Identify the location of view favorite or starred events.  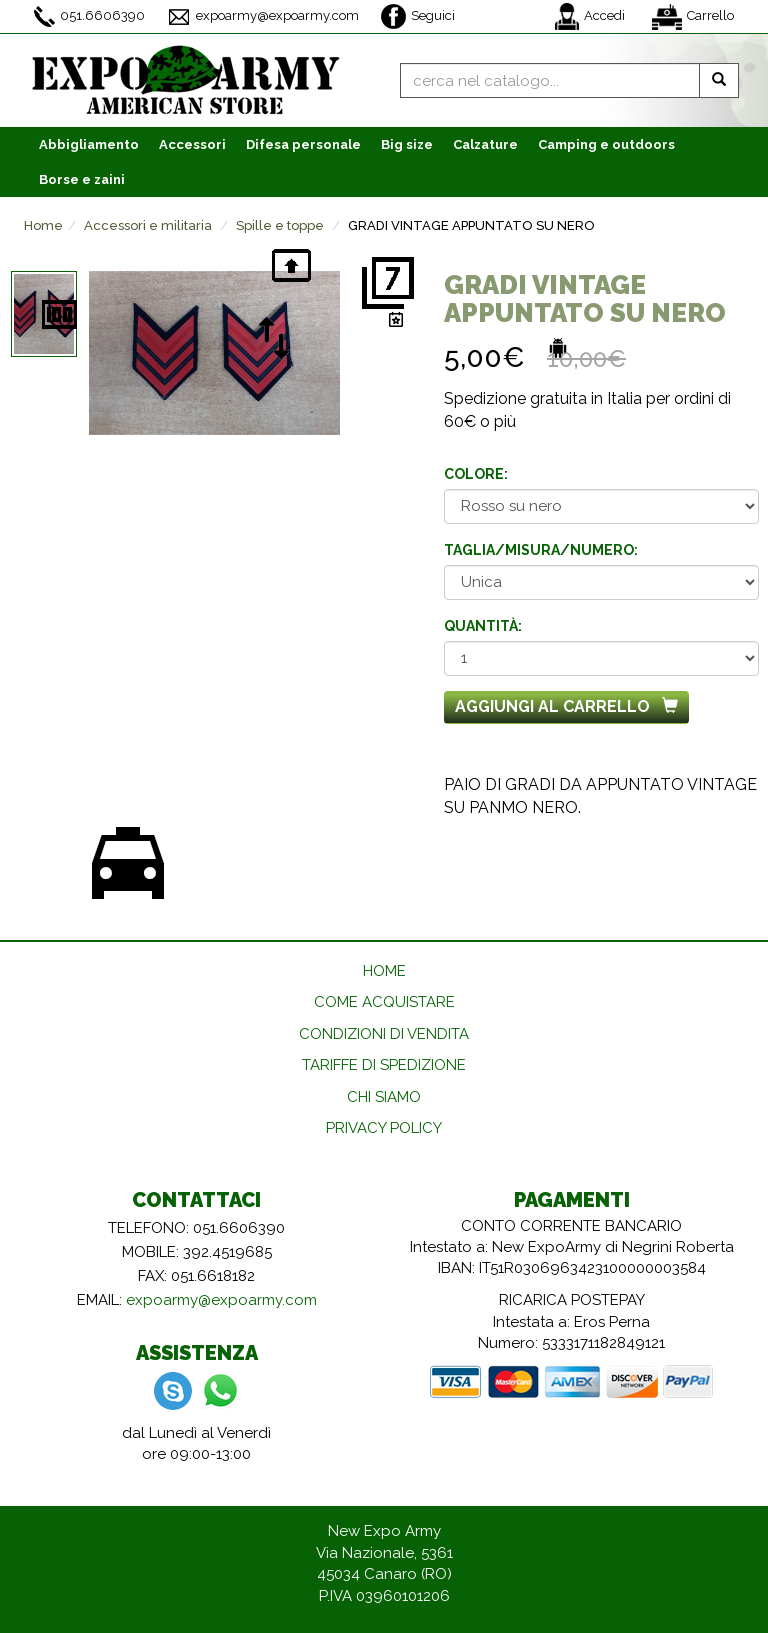
(396, 320).